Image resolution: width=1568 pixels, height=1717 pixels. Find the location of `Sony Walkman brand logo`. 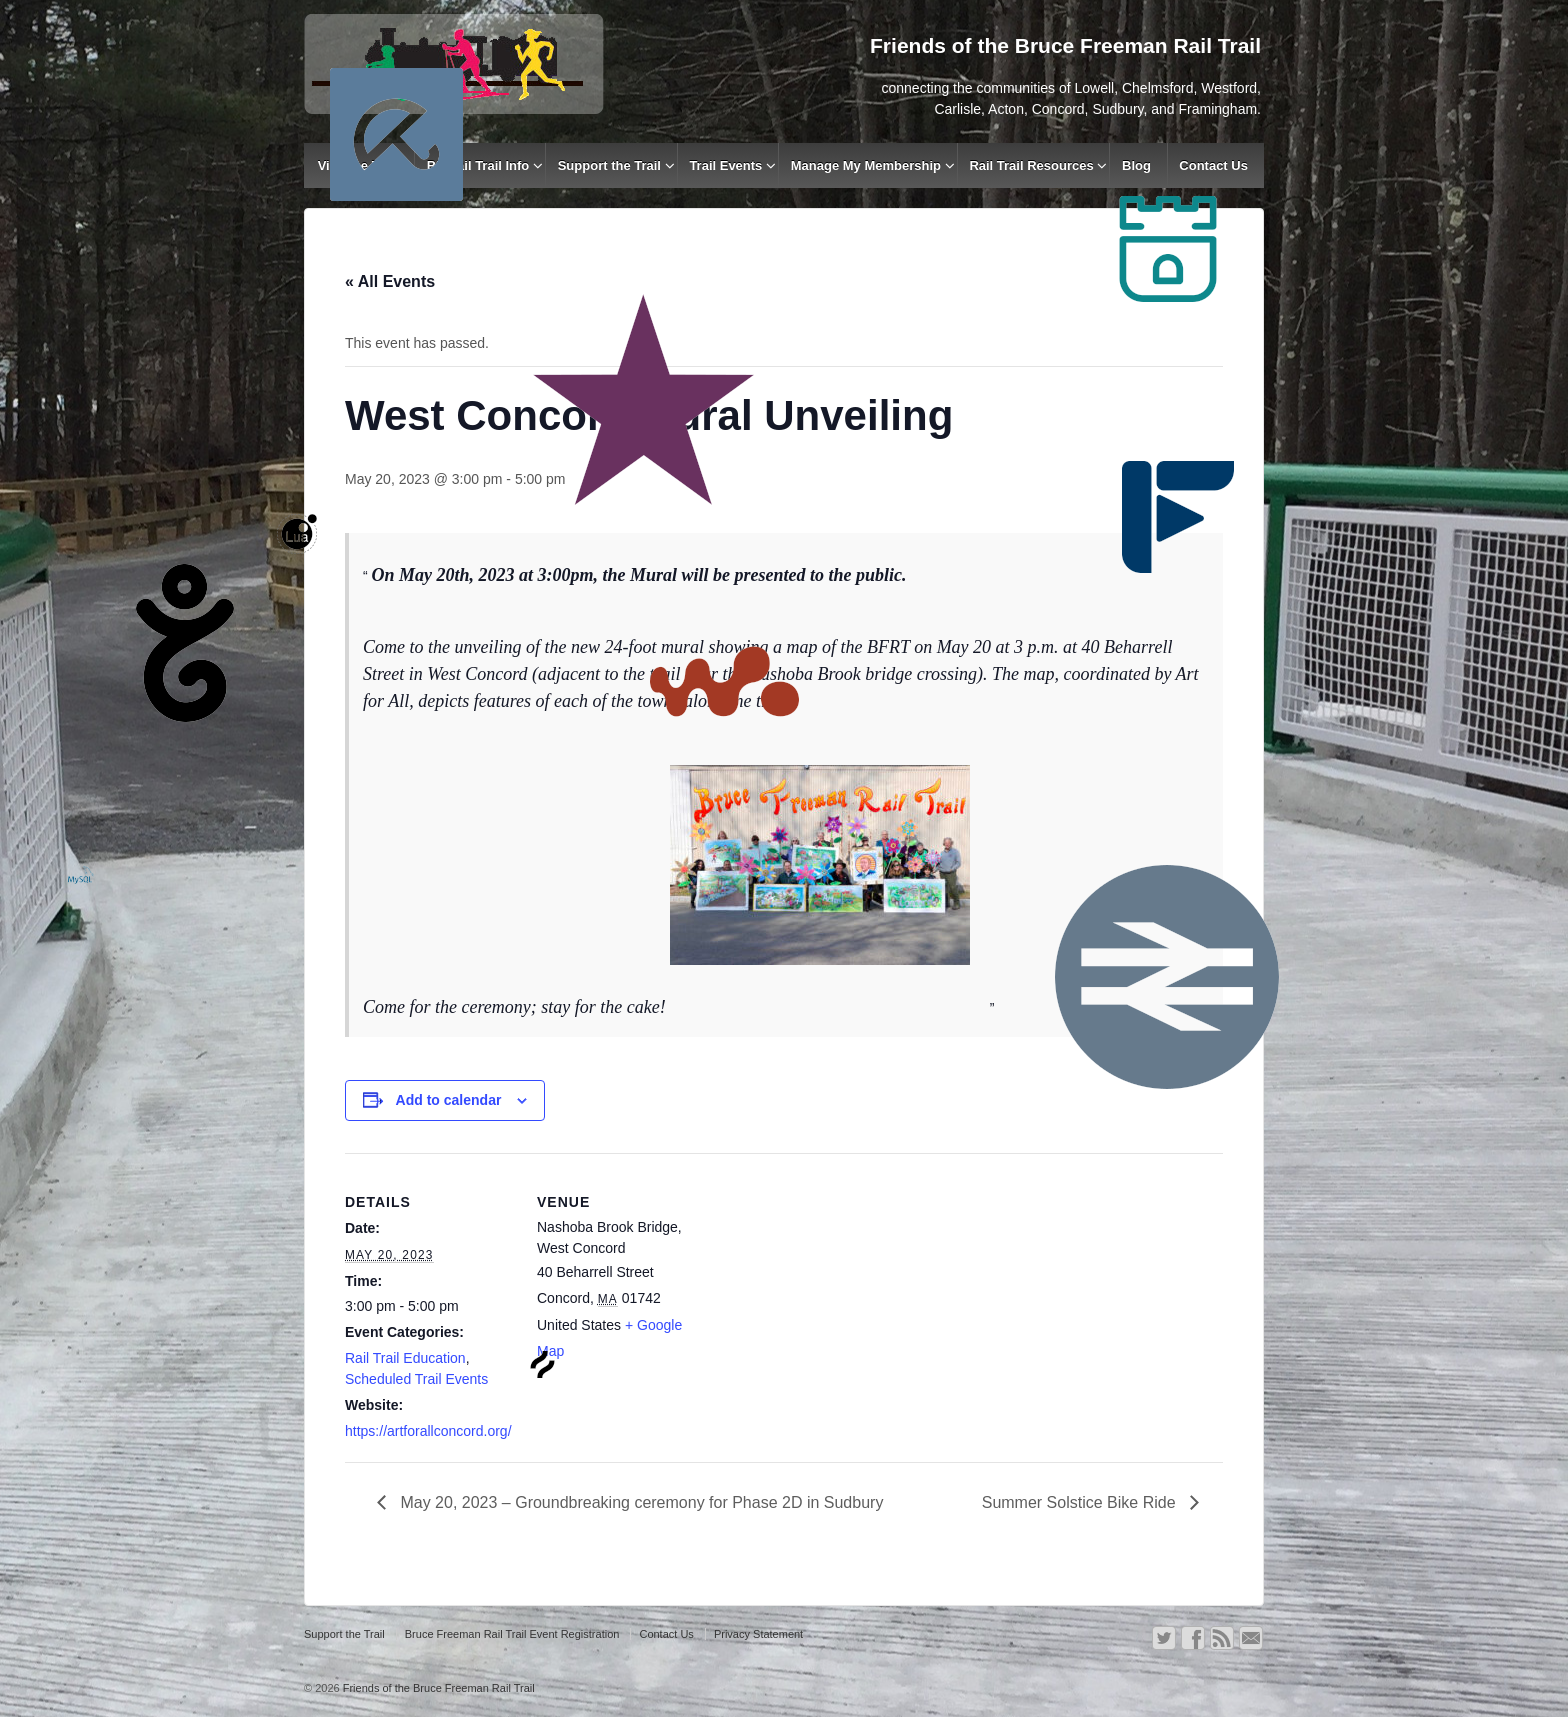

Sony Walkman brand logo is located at coordinates (724, 681).